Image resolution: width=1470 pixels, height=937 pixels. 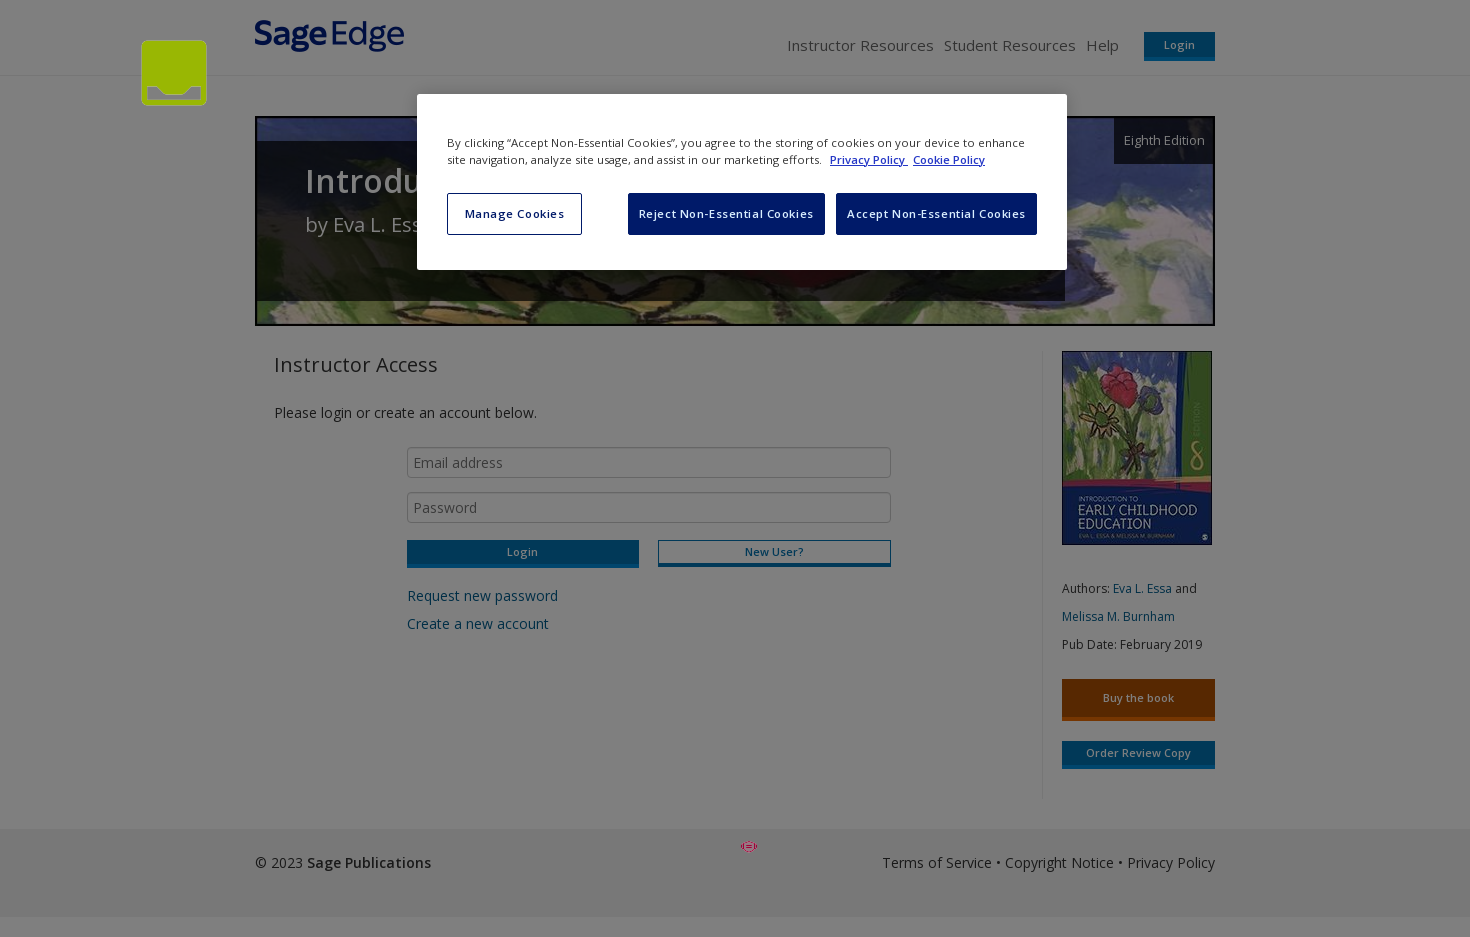 What do you see at coordinates (749, 847) in the screenshot?
I see `health and safety guidelines or requirements` at bounding box center [749, 847].